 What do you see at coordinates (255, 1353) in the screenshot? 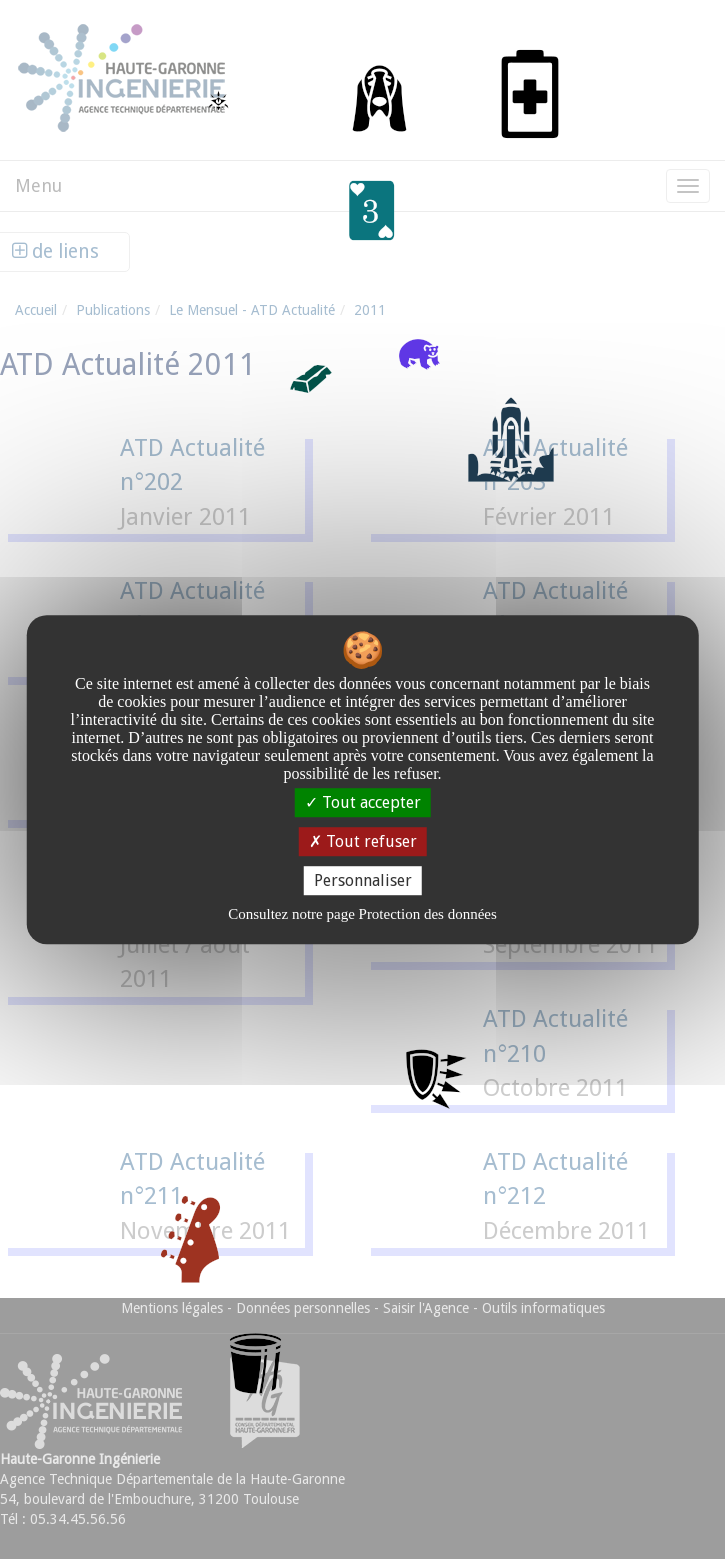
I see `empty trash or recycle bin` at bounding box center [255, 1353].